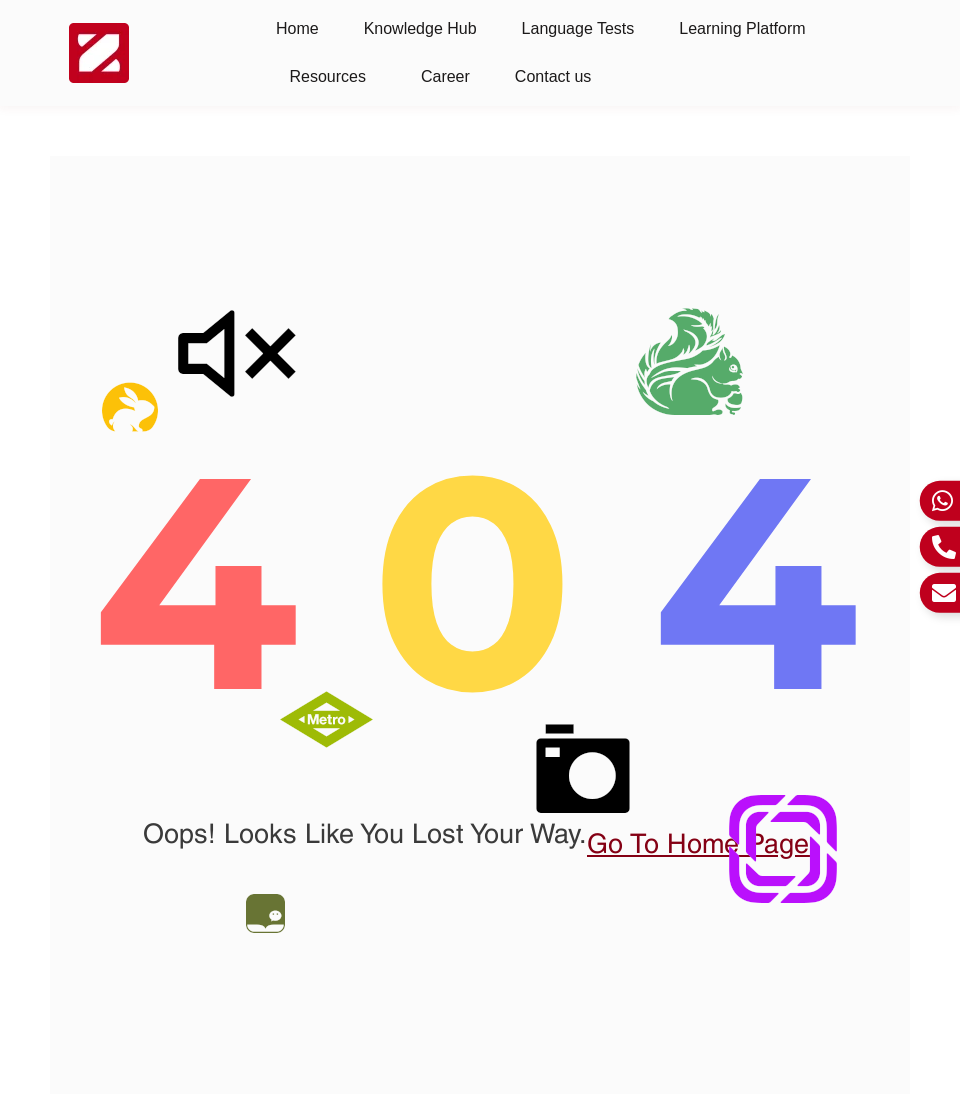 This screenshot has width=960, height=1094. I want to click on coderabbit logo - ai-powered code review platform, so click(130, 407).